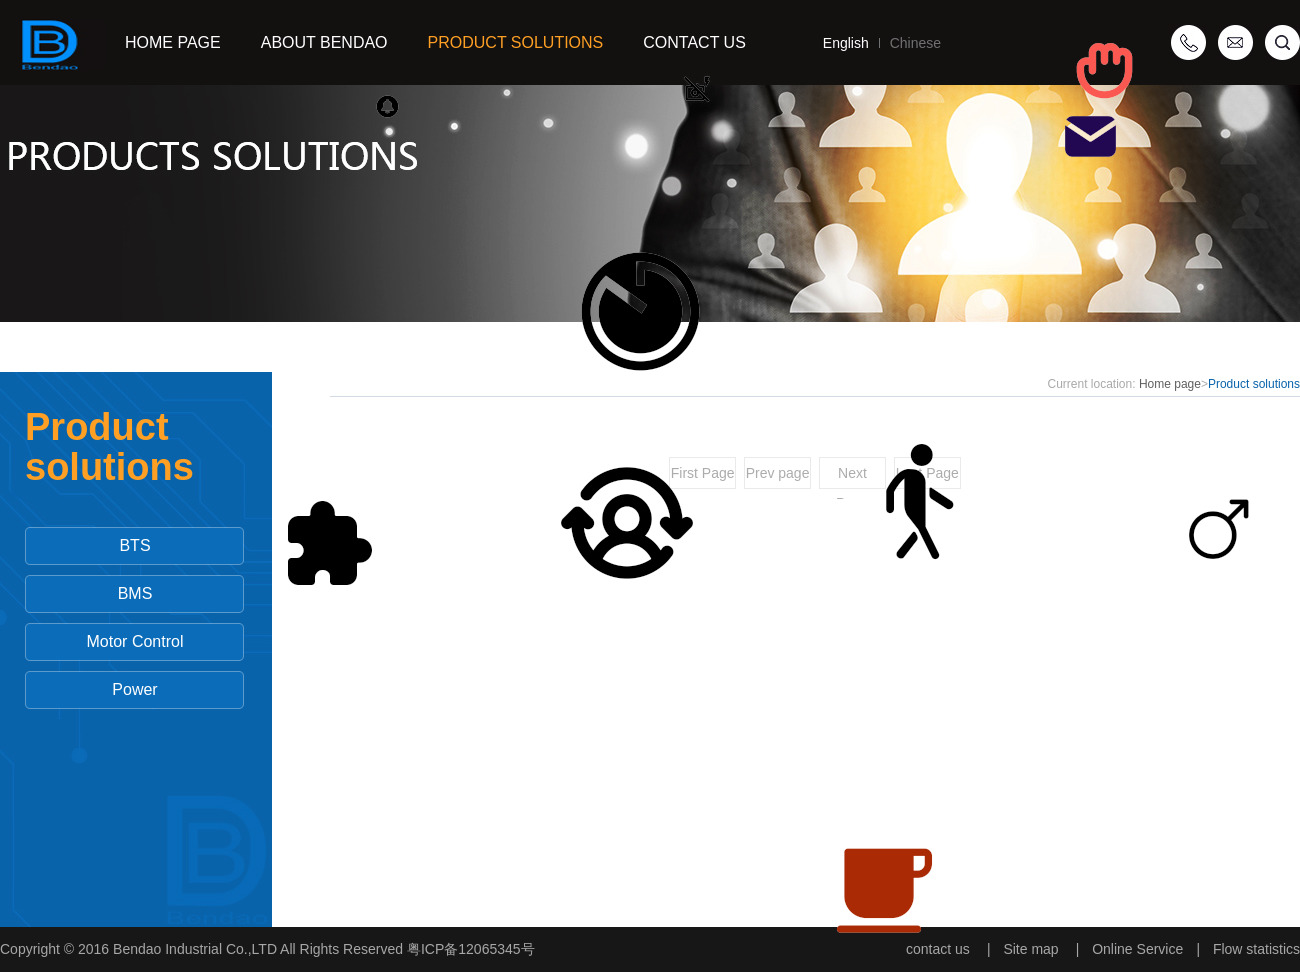  Describe the element at coordinates (1220, 528) in the screenshot. I see `indicates male gender selection` at that location.